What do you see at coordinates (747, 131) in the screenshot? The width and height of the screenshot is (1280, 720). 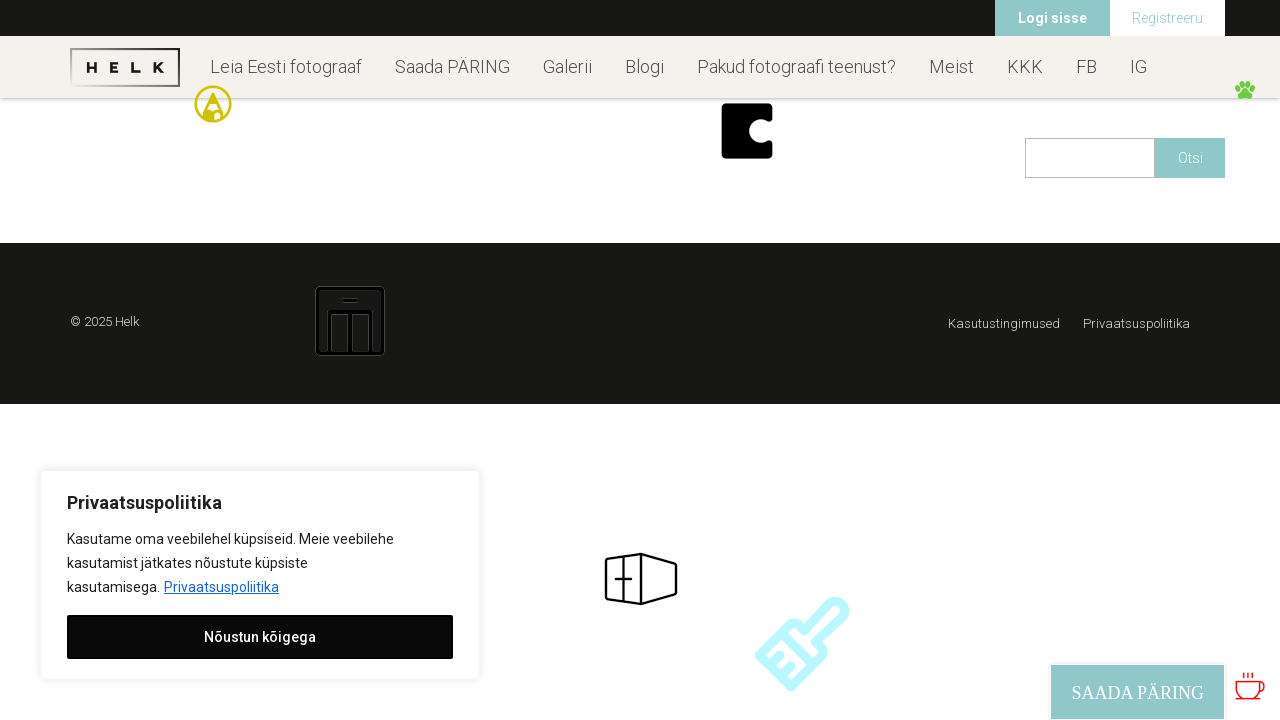 I see `open Coda app` at bounding box center [747, 131].